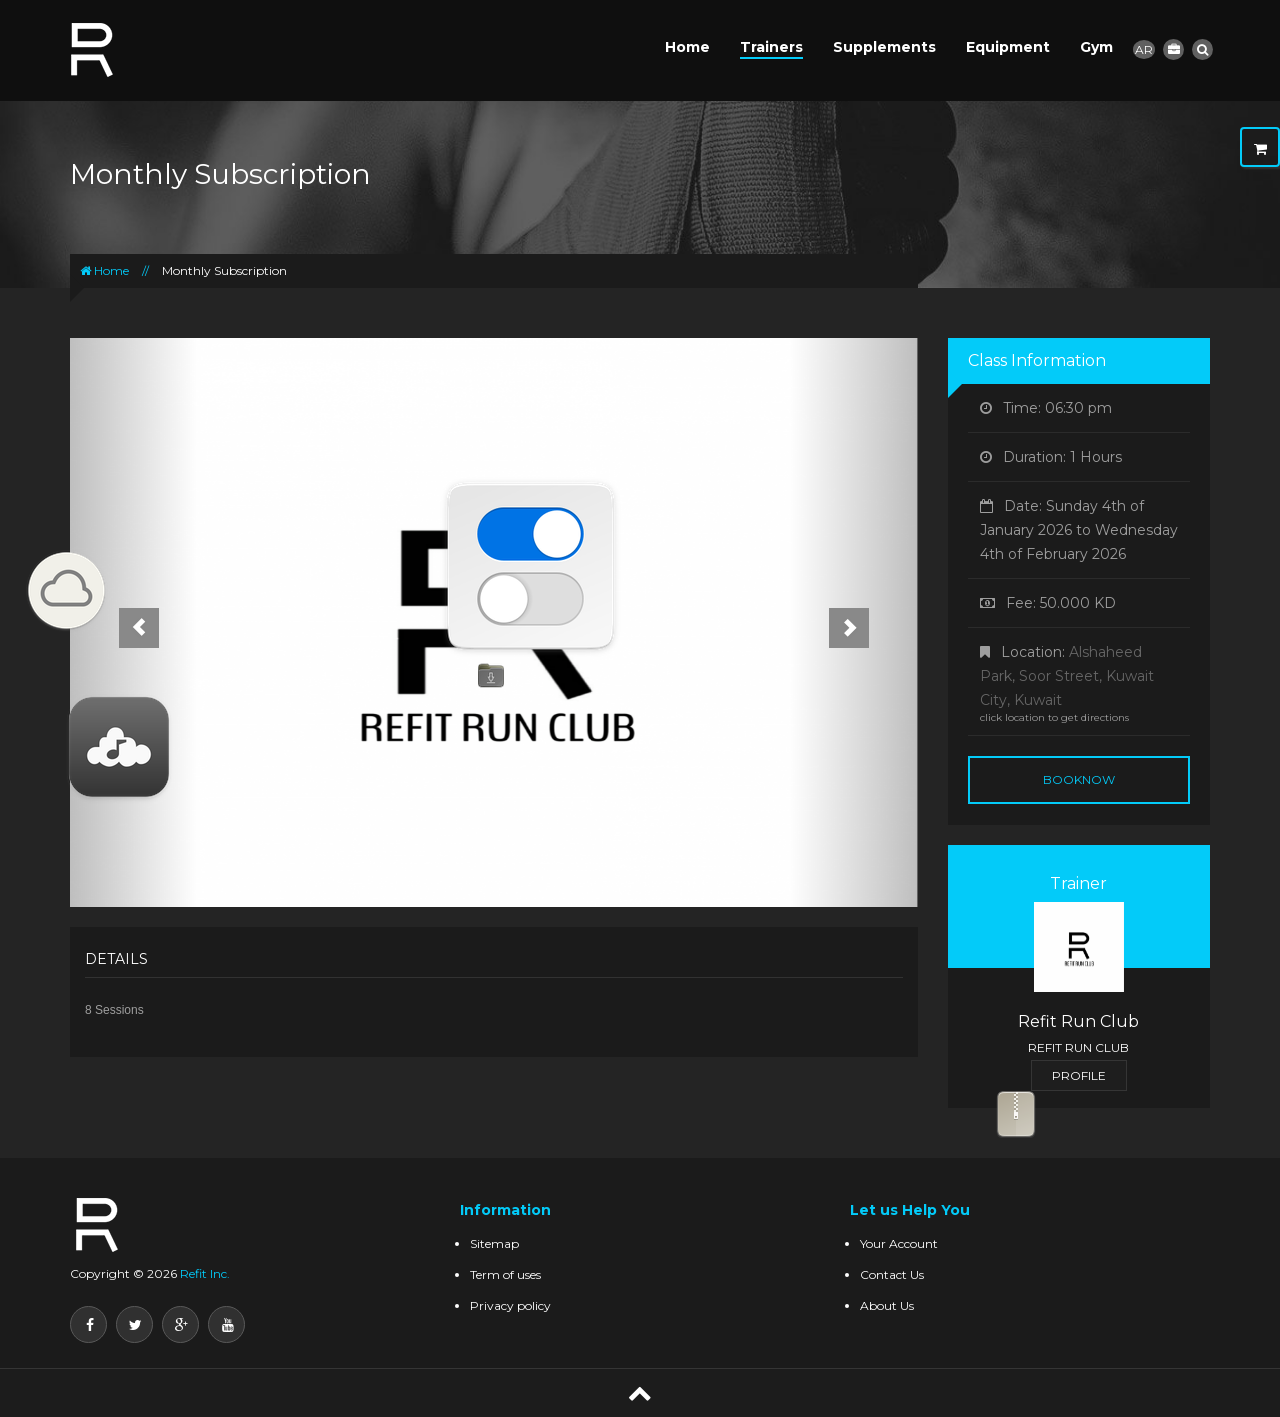  Describe the element at coordinates (530, 566) in the screenshot. I see `open system settings or preferences` at that location.